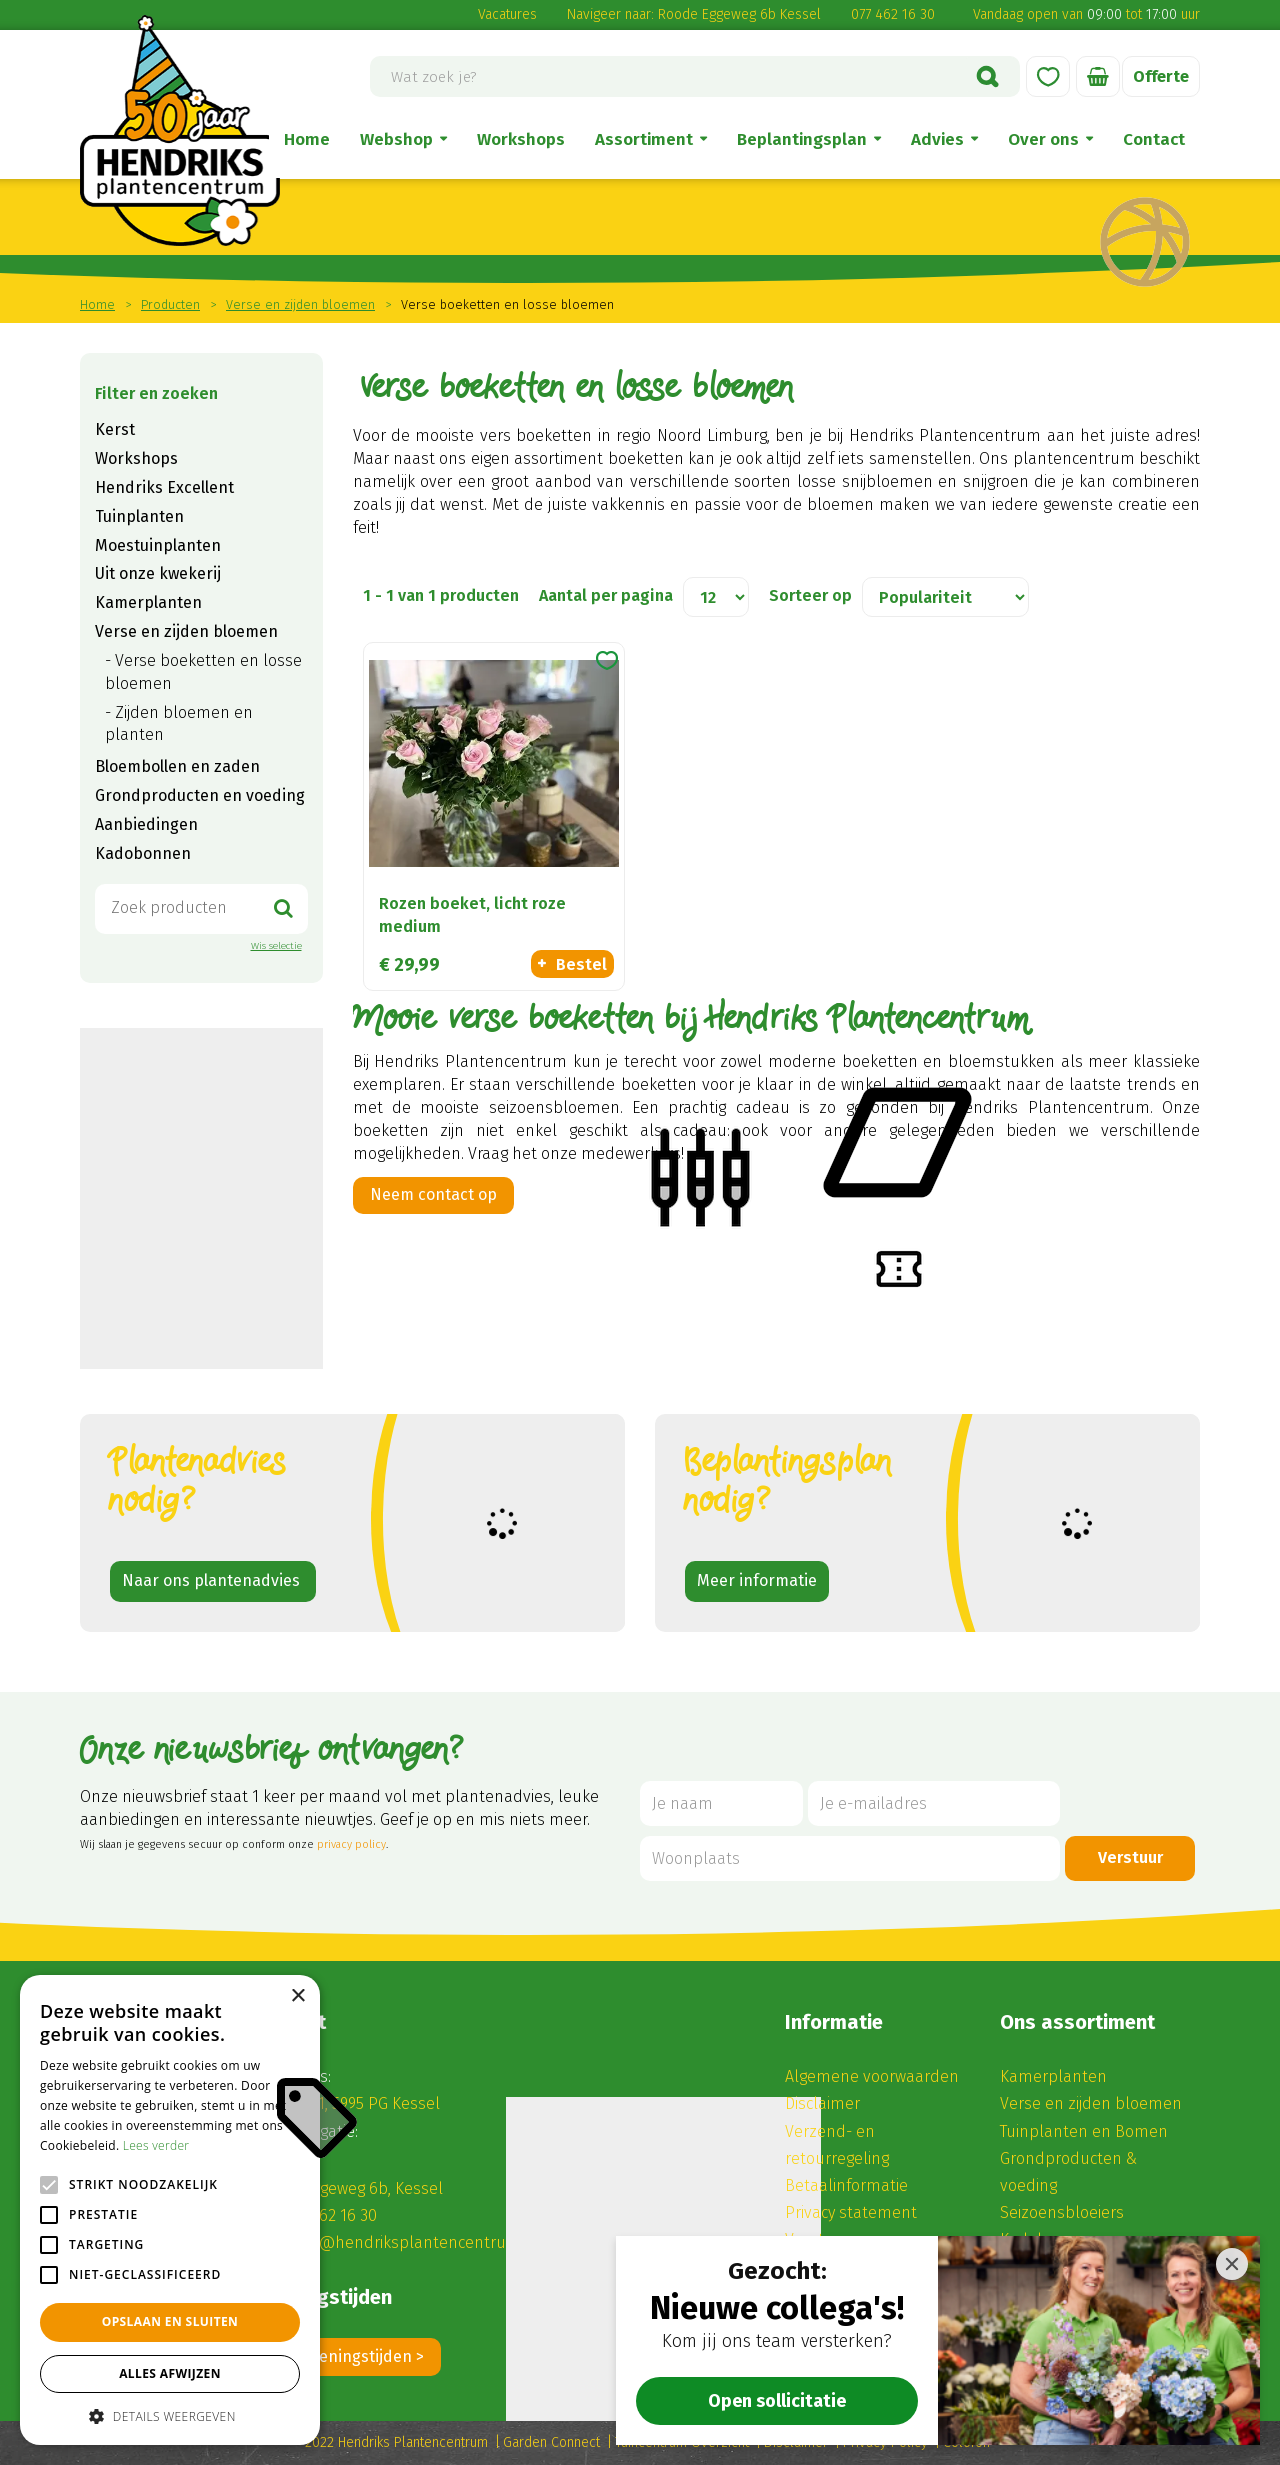  Describe the element at coordinates (317, 2118) in the screenshot. I see `view or apply tags to an item` at that location.